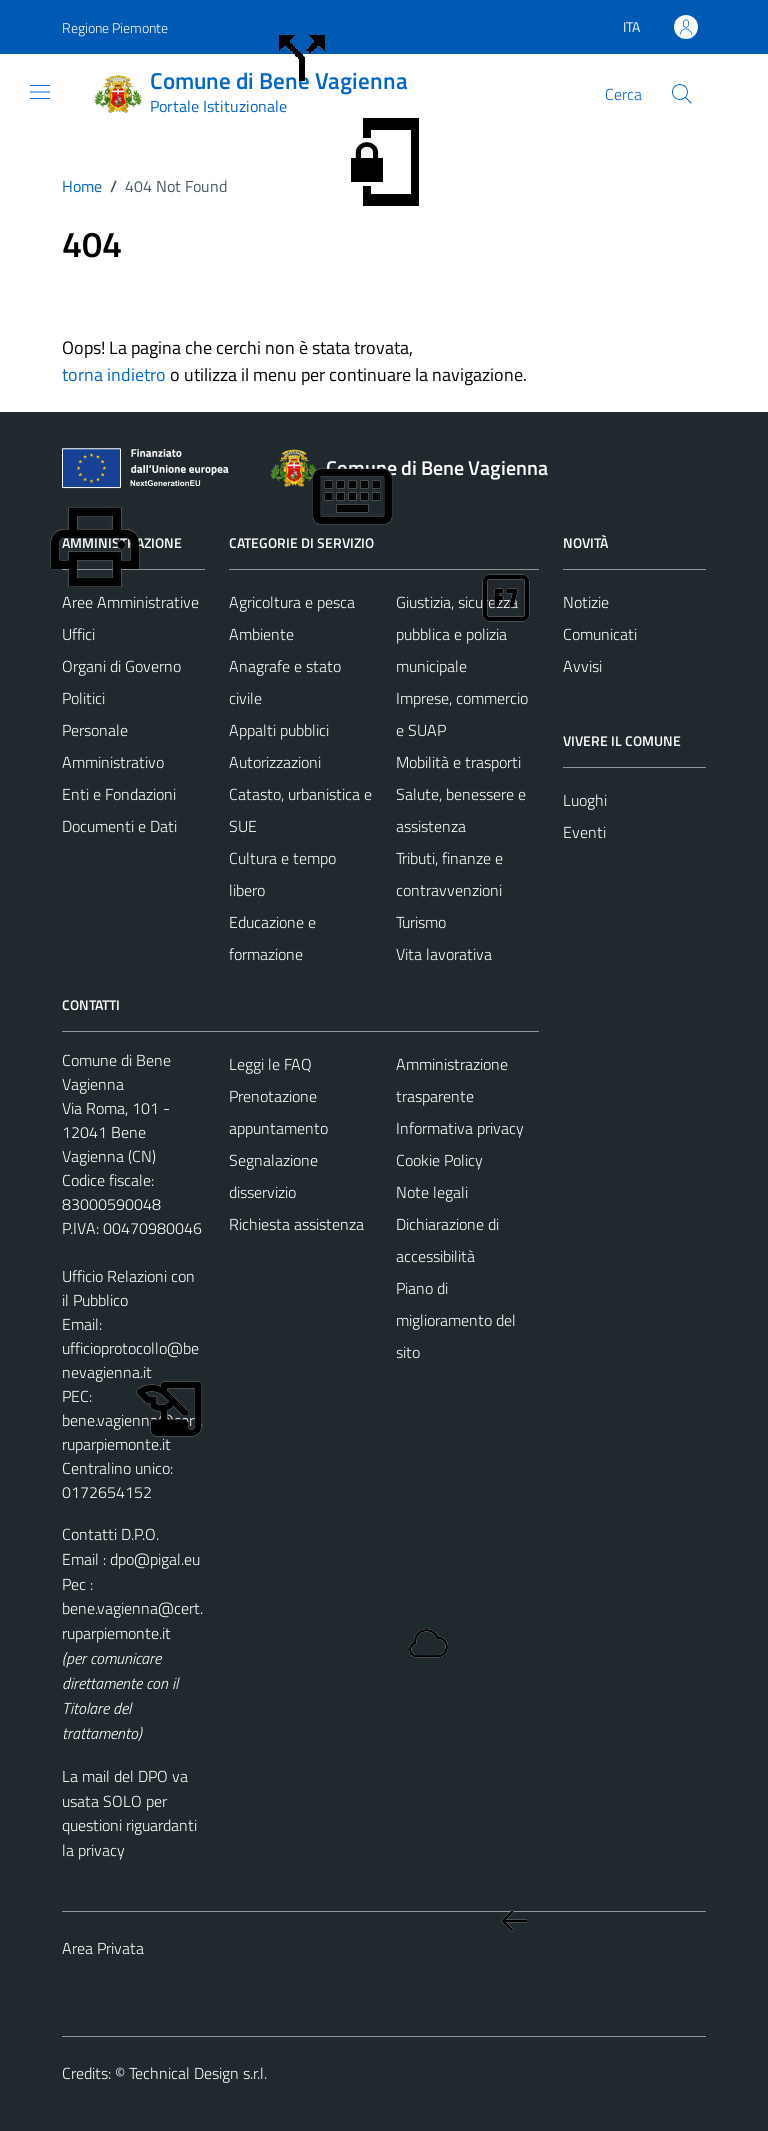 The width and height of the screenshot is (768, 2131). I want to click on go back to the previous page, so click(514, 1921).